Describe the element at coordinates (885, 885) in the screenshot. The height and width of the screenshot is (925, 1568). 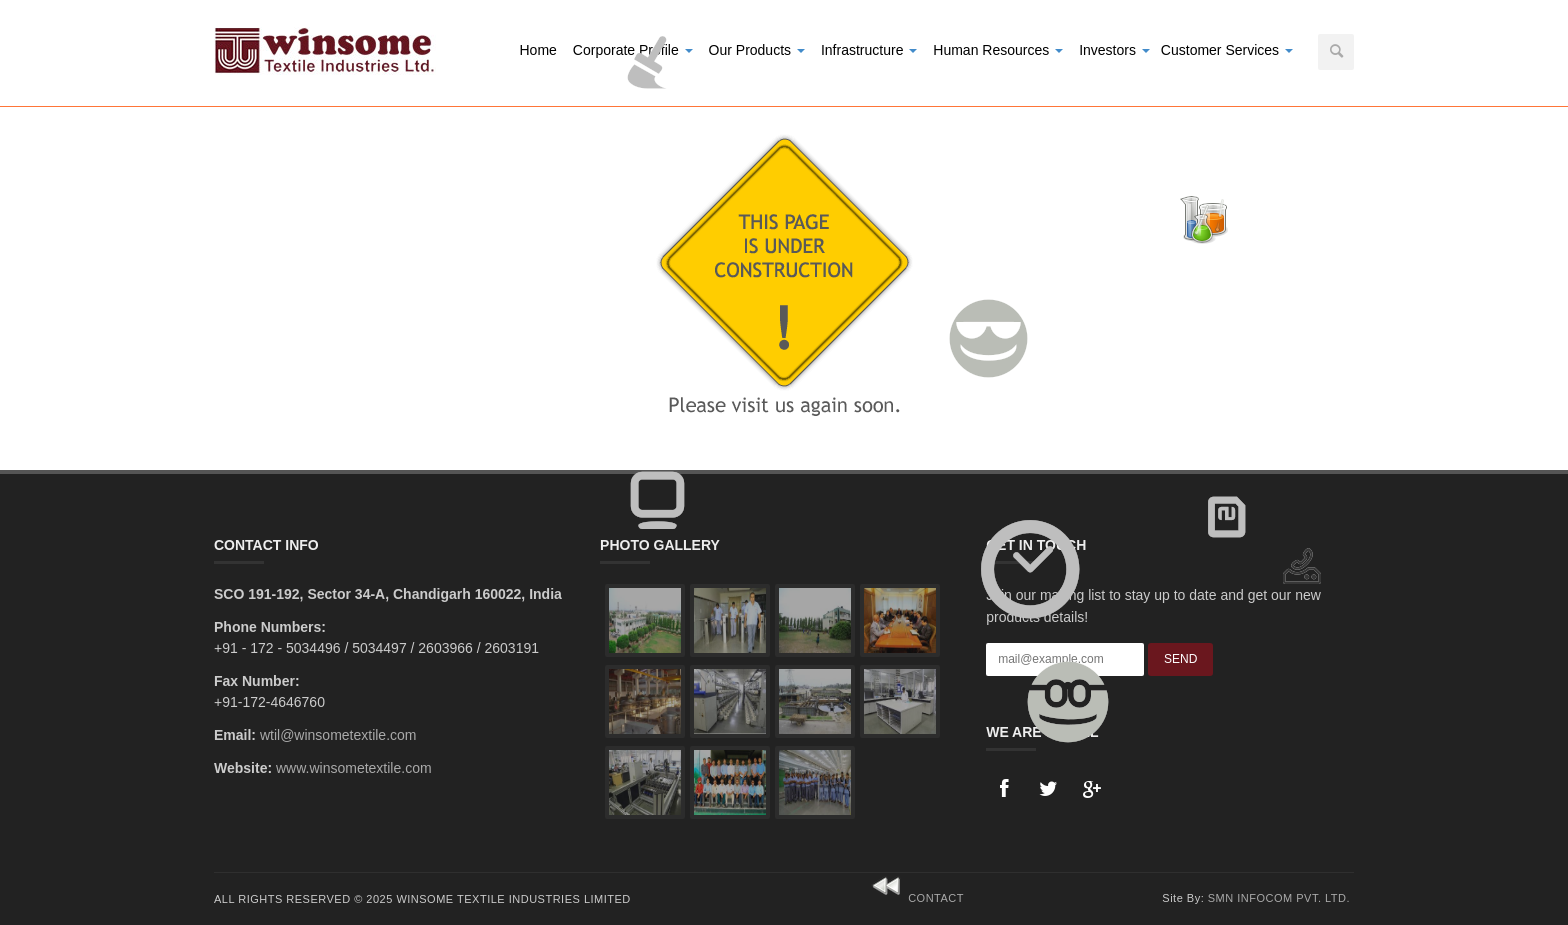
I see `rewind or seek backward in media playback` at that location.